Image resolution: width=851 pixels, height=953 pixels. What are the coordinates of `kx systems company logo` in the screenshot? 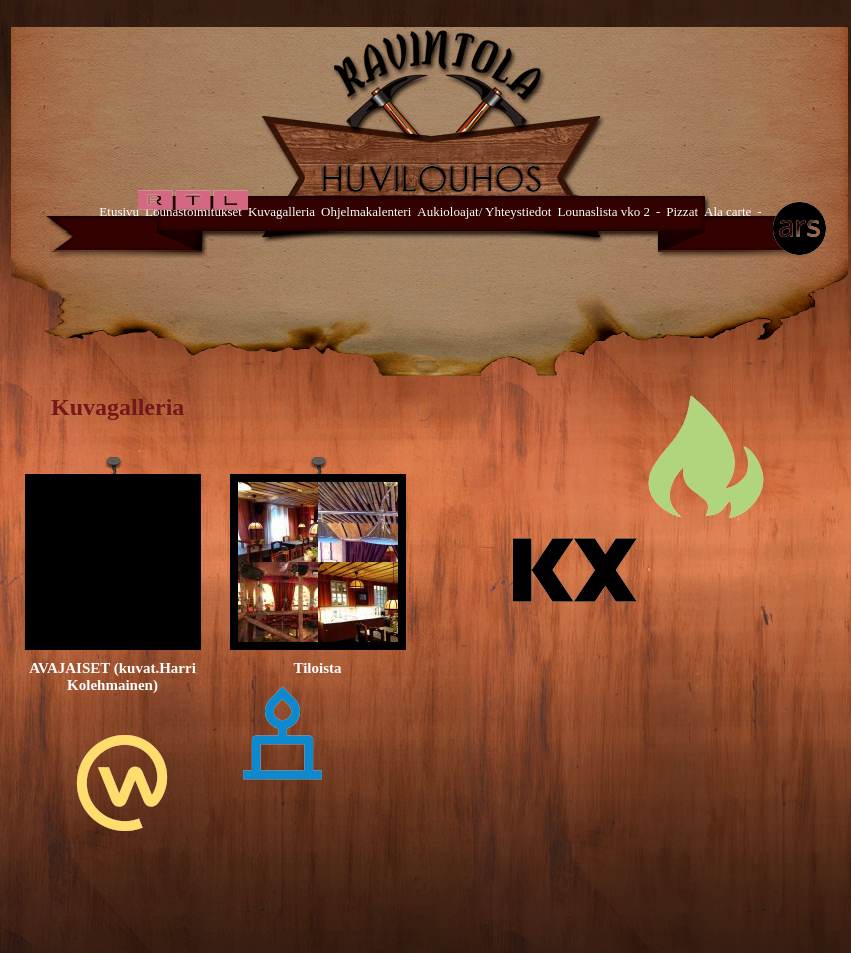 It's located at (575, 570).